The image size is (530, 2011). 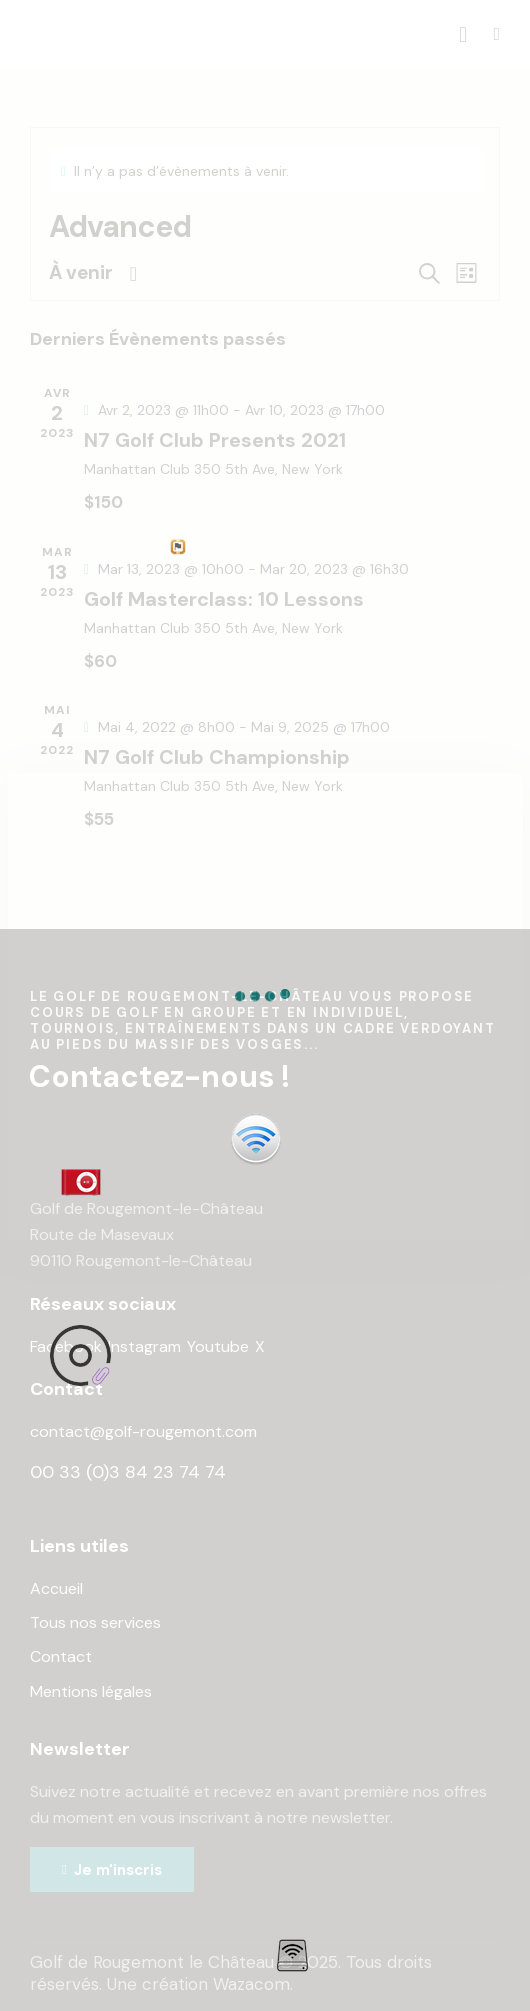 What do you see at coordinates (81, 1175) in the screenshot?
I see `iPod shuffle device indicator` at bounding box center [81, 1175].